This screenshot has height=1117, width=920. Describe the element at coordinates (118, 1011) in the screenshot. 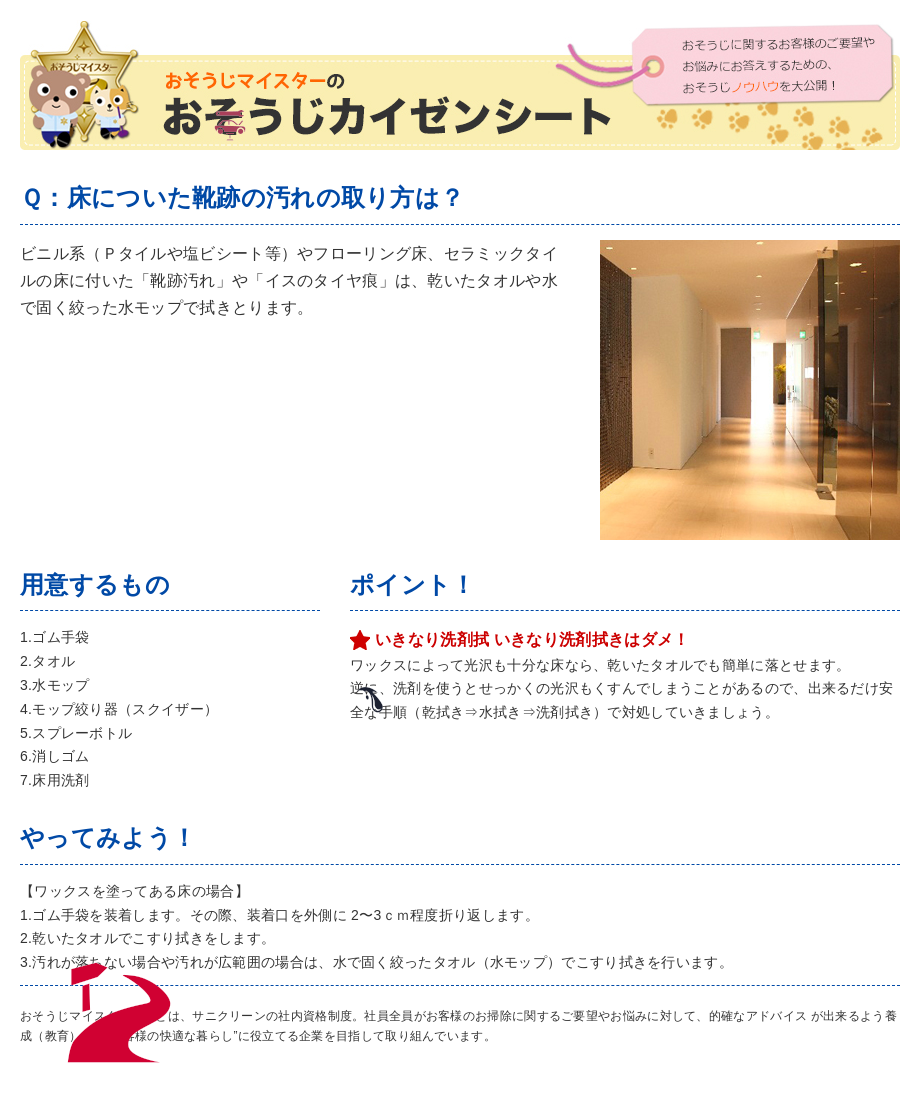

I see `view hiking or walking trail routes` at that location.